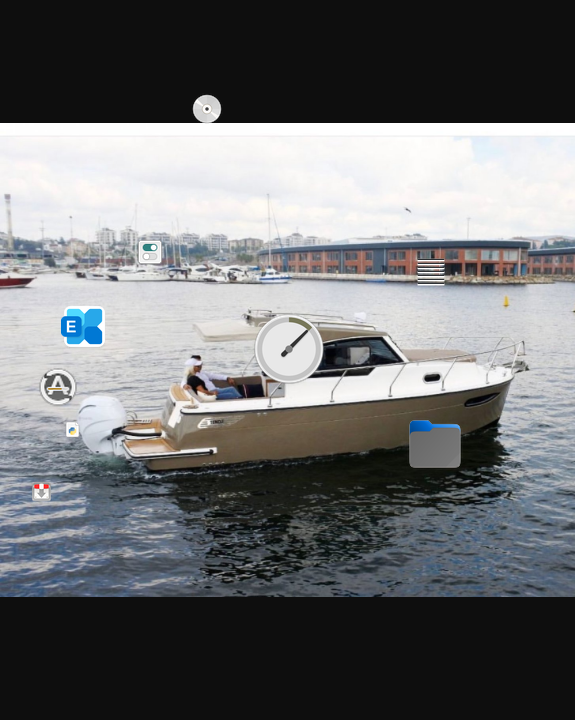 The image size is (575, 720). Describe the element at coordinates (150, 252) in the screenshot. I see `open system tweaks or settings customization` at that location.